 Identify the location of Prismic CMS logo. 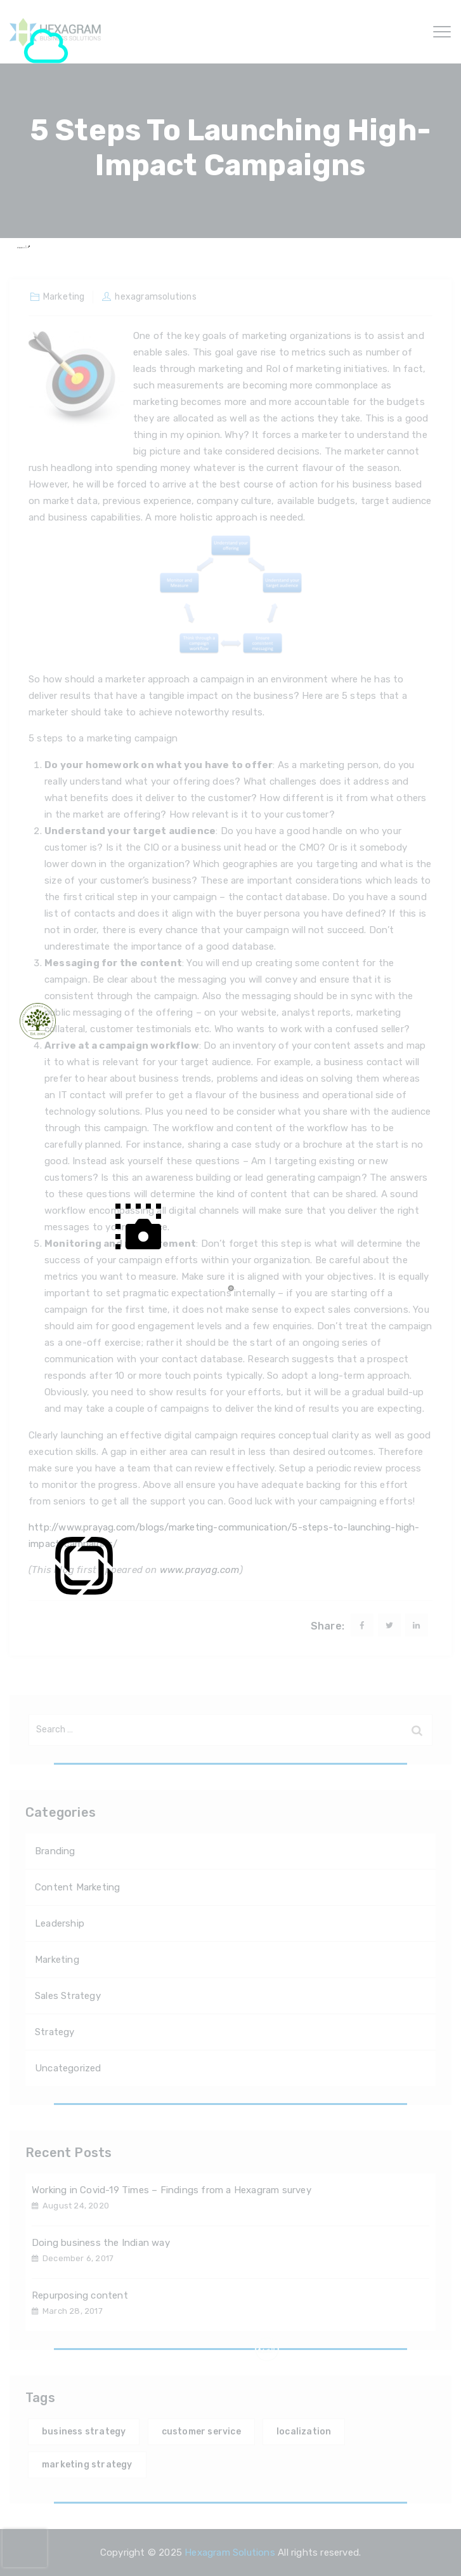
(84, 1565).